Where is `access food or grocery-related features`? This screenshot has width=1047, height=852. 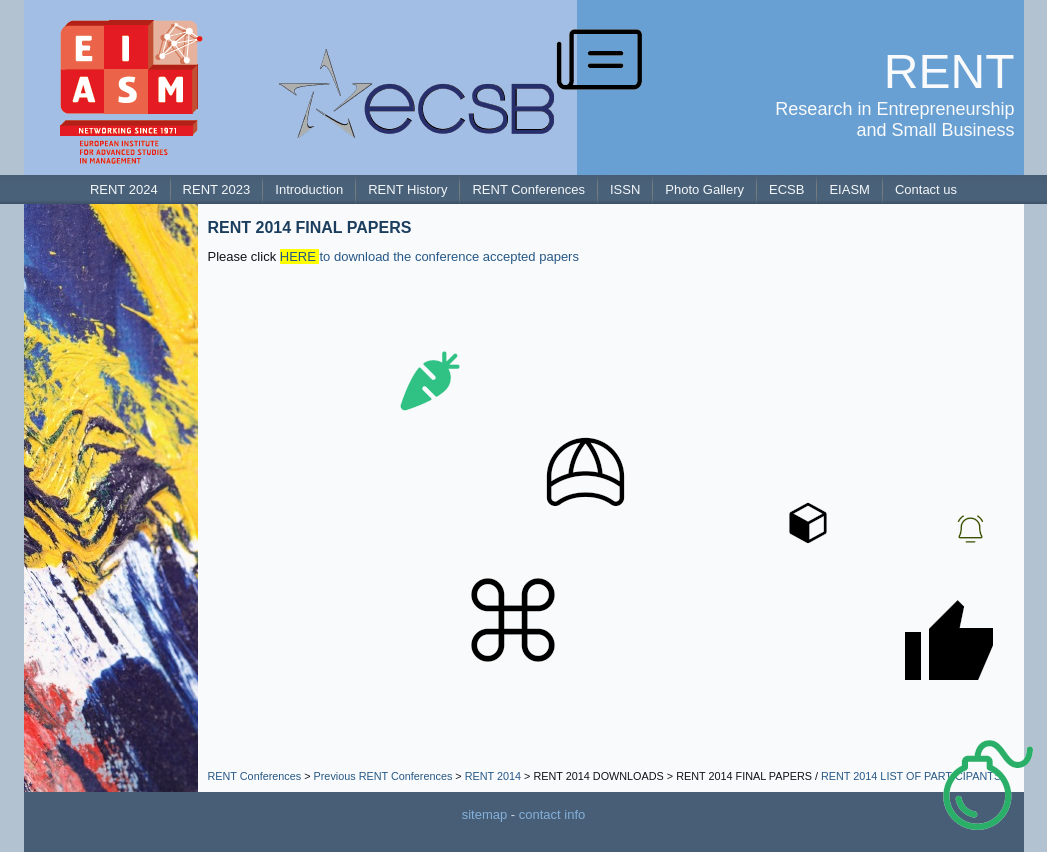 access food or grocery-related features is located at coordinates (429, 382).